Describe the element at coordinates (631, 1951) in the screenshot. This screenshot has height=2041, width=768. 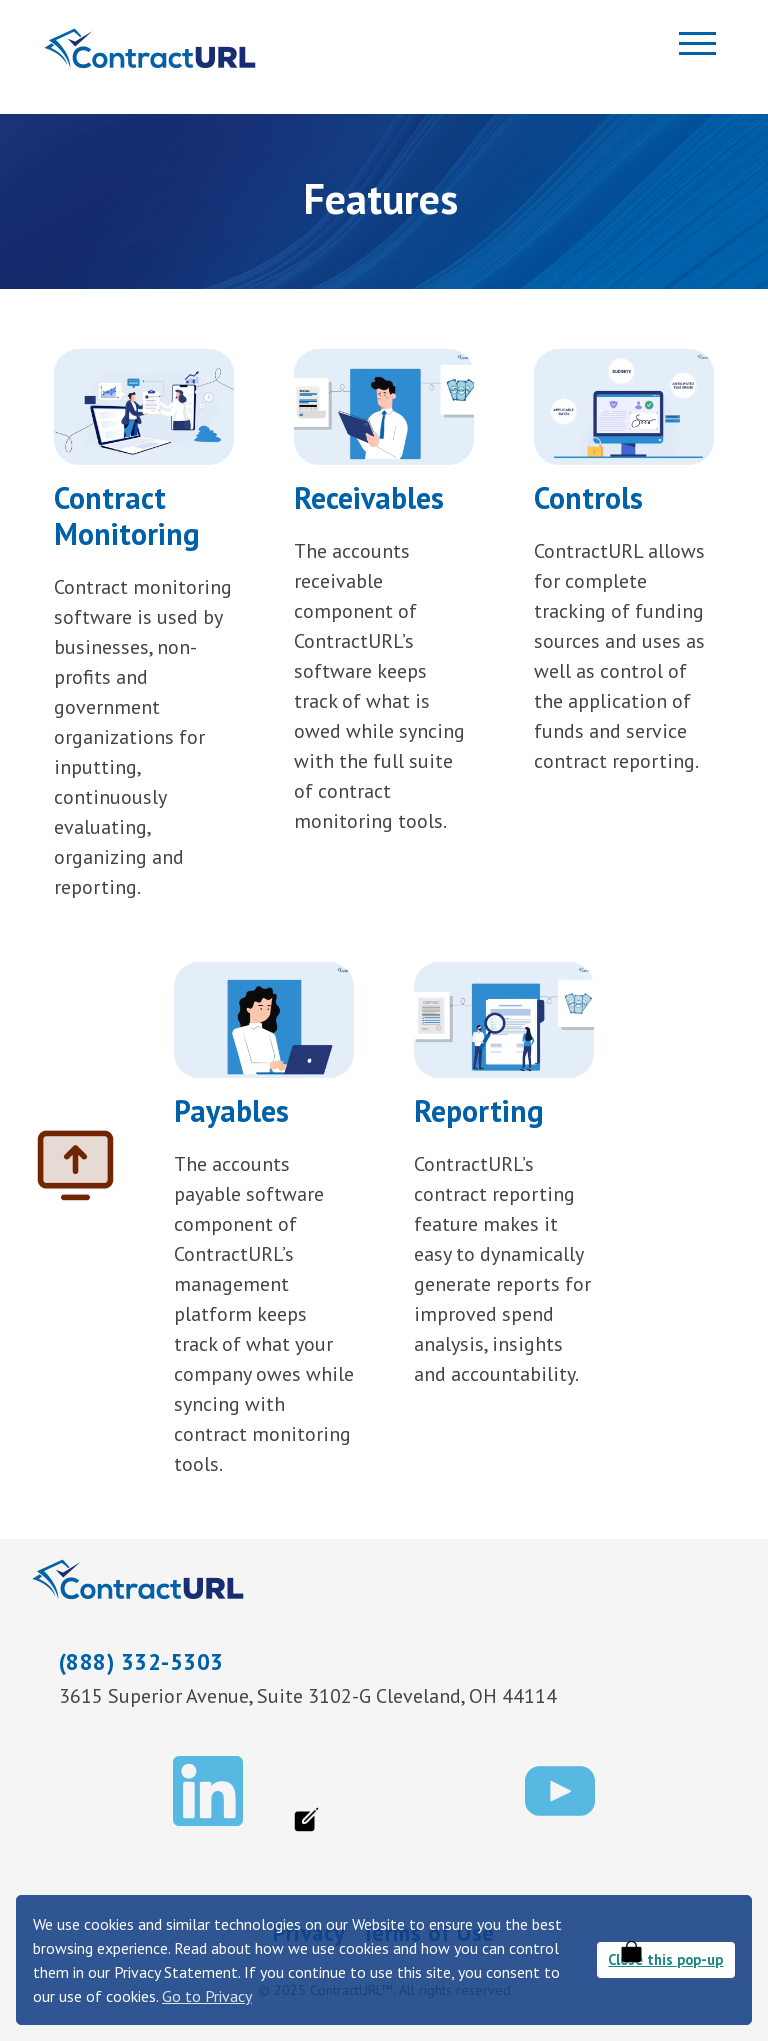
I see `view your shopping bag` at that location.